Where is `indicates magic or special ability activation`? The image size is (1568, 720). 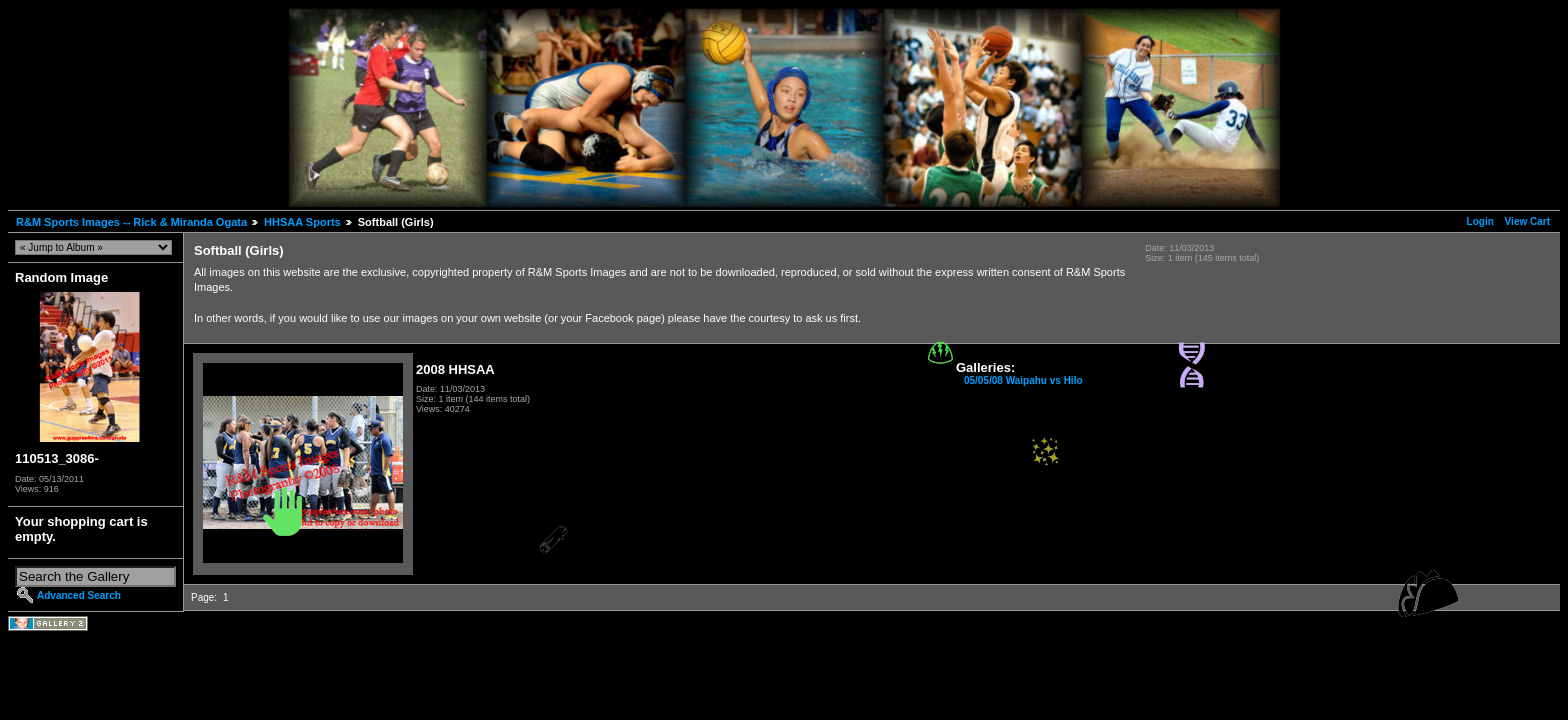
indicates magic or special ability activation is located at coordinates (1045, 451).